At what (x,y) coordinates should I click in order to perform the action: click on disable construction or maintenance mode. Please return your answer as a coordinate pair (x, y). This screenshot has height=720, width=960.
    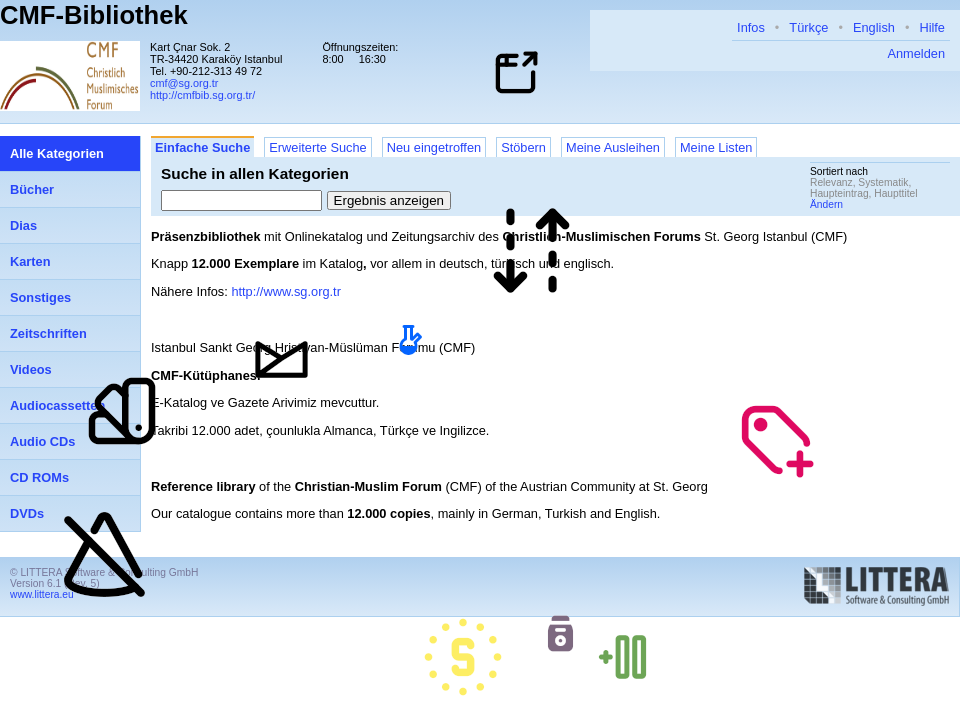
    Looking at the image, I should click on (104, 556).